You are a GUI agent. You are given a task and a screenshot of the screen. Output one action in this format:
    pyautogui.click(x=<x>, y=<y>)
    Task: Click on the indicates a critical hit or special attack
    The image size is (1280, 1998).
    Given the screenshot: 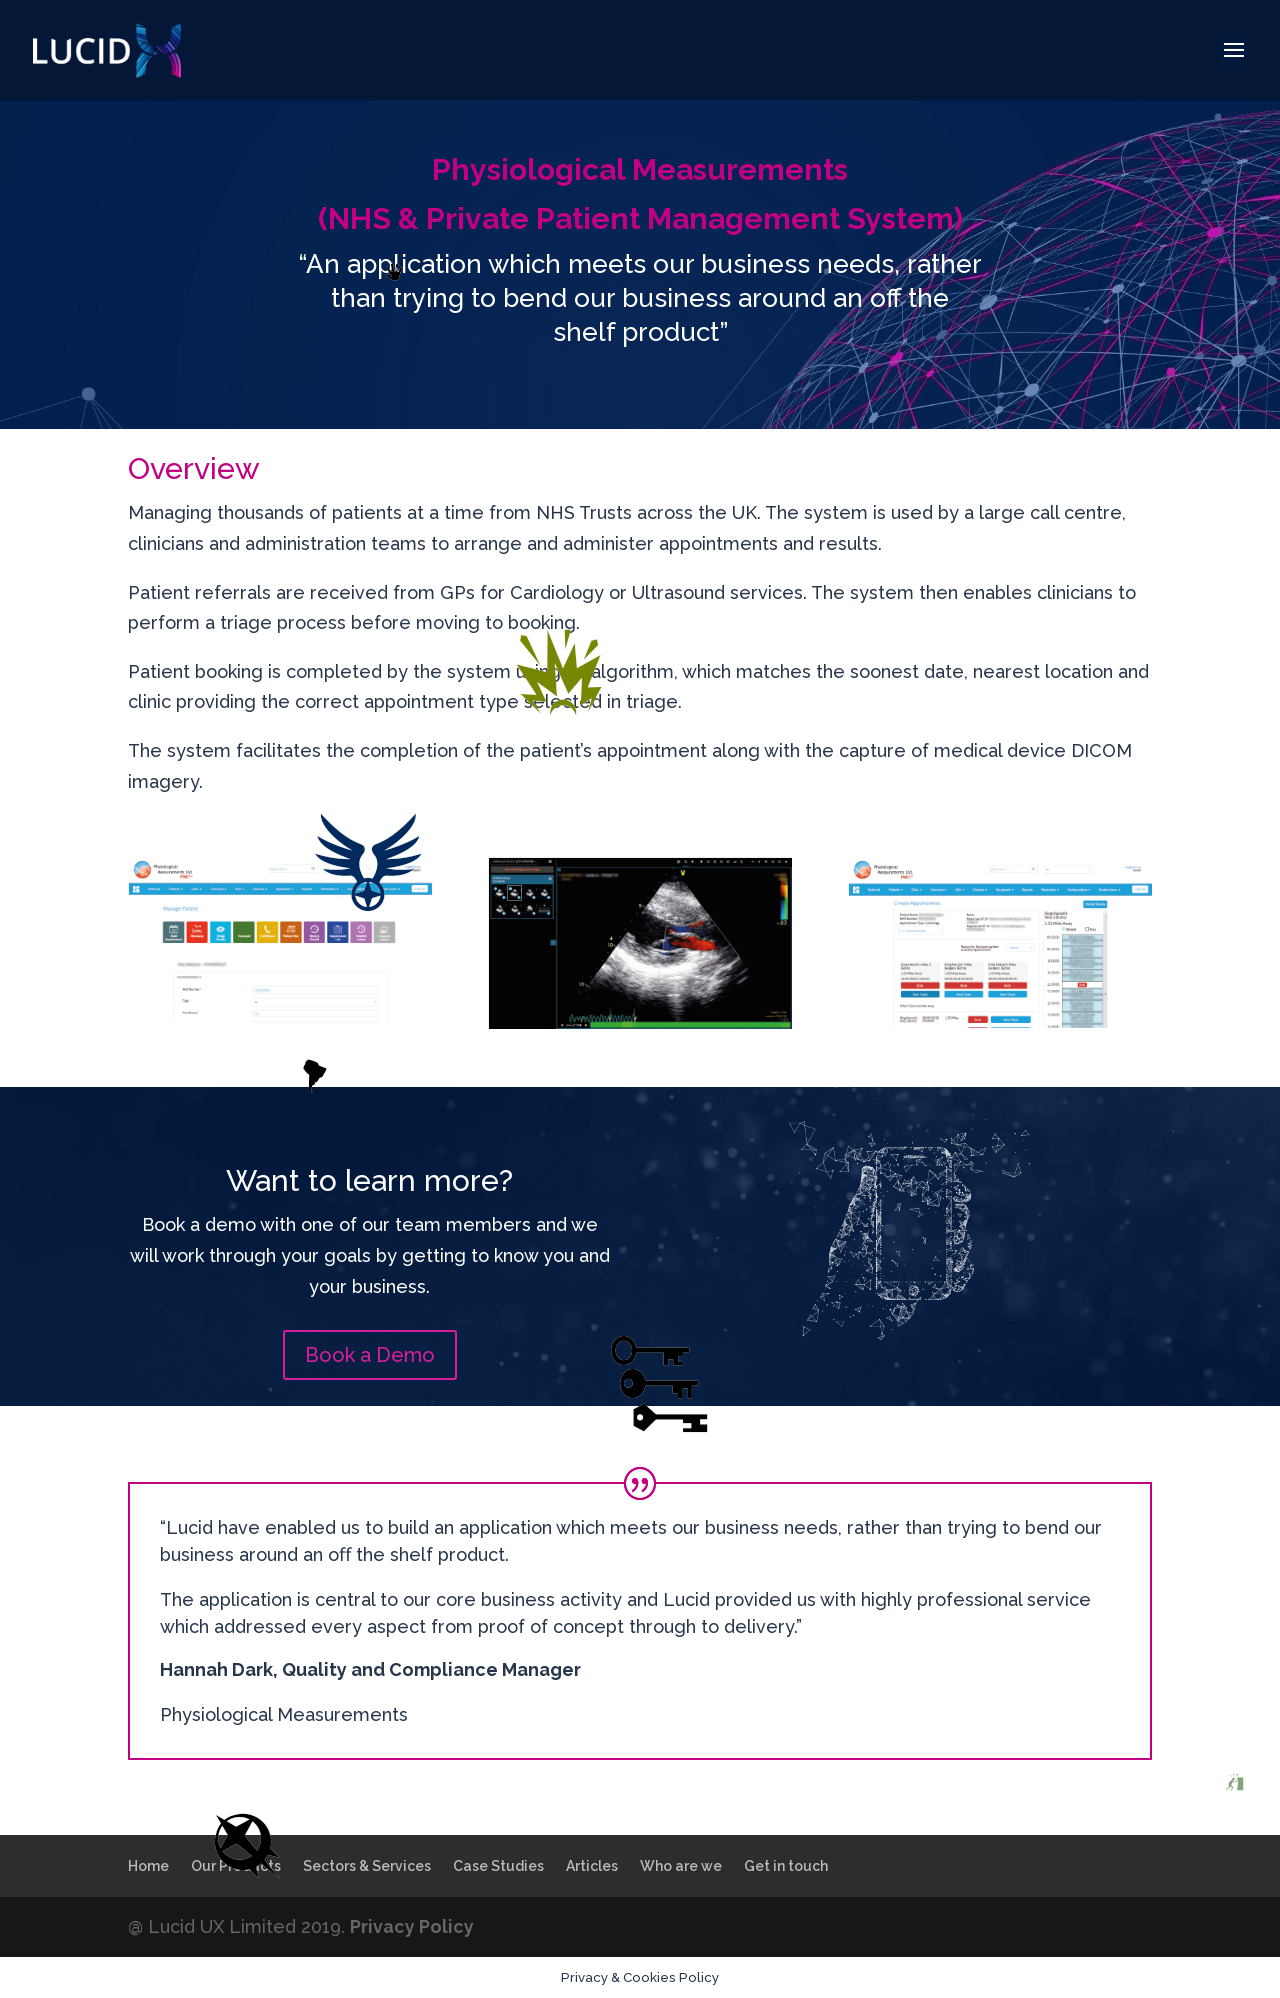 What is the action you would take?
    pyautogui.click(x=247, y=1846)
    